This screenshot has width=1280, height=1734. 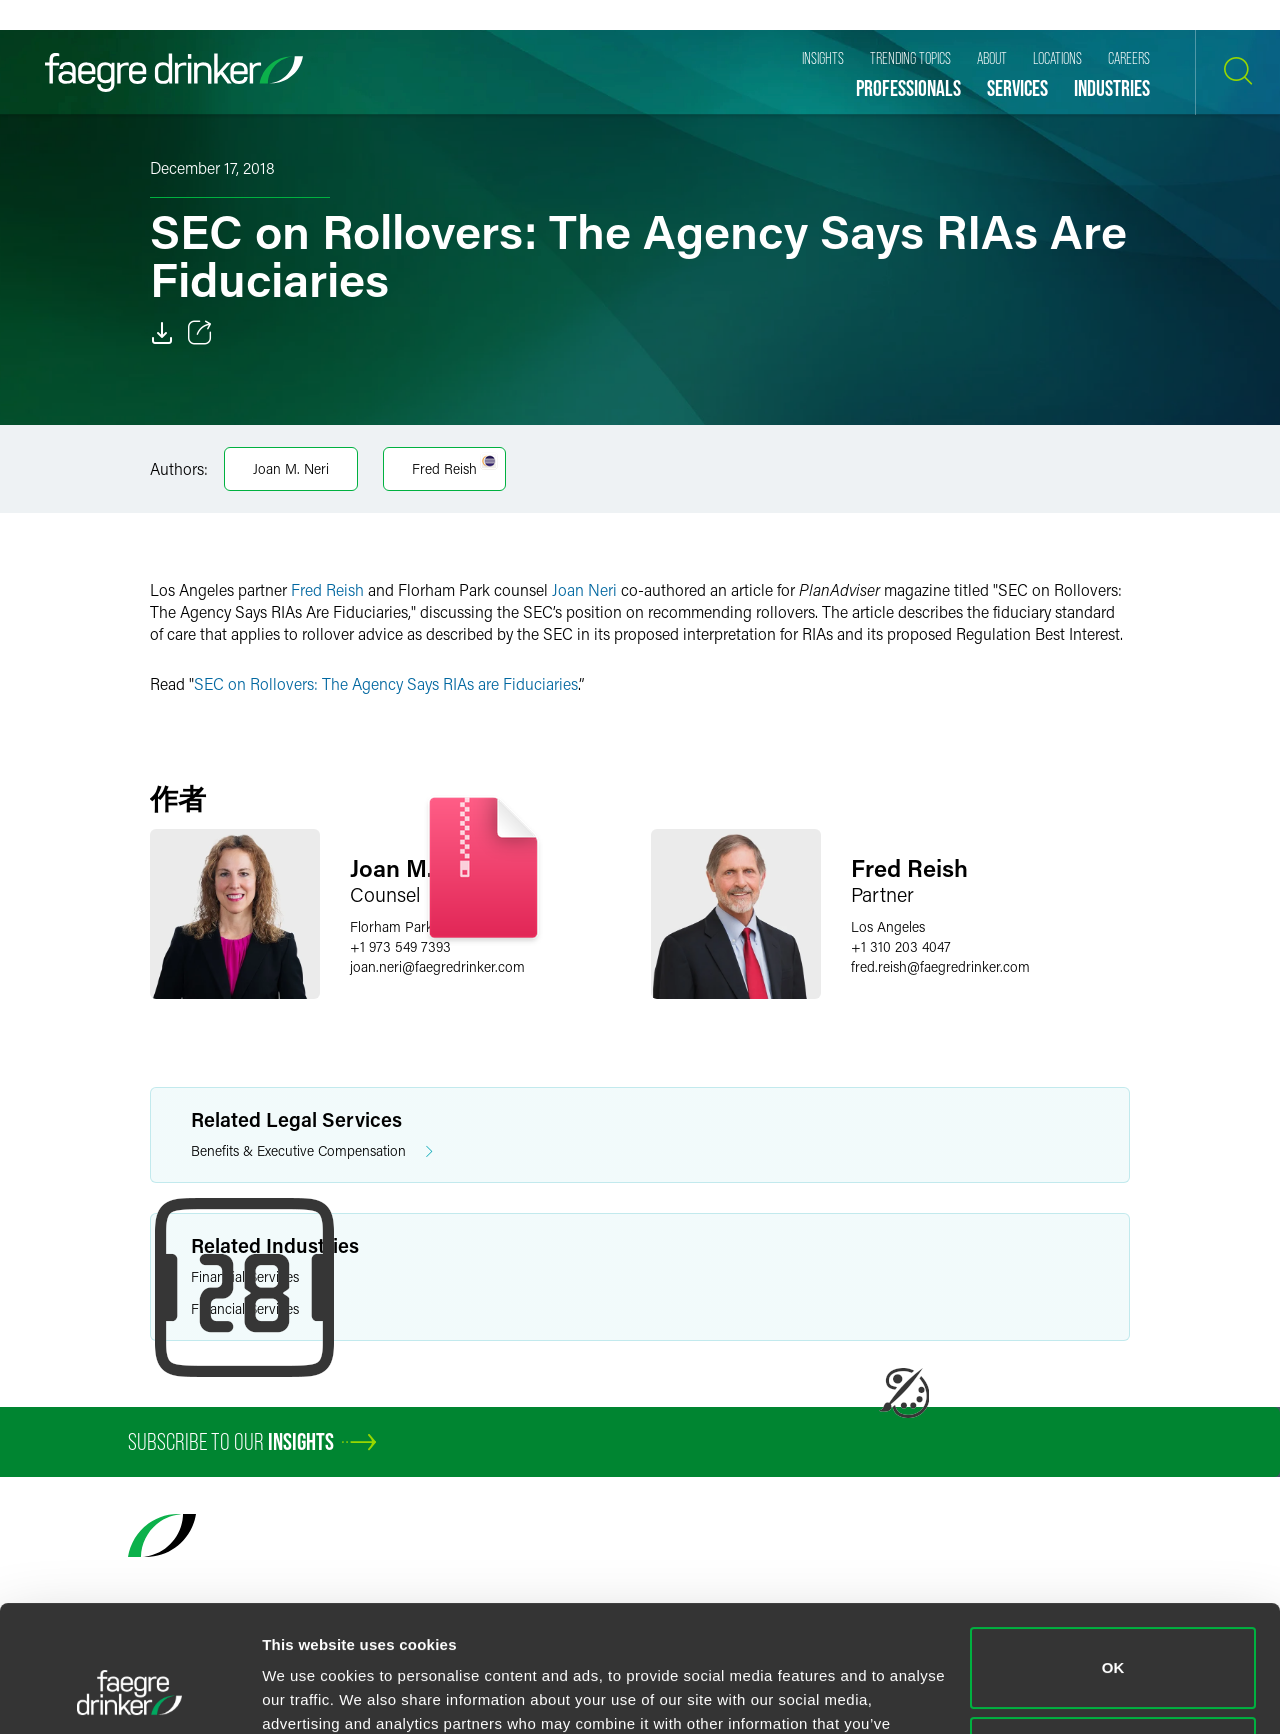 I want to click on open eclipse IDE, so click(x=489, y=461).